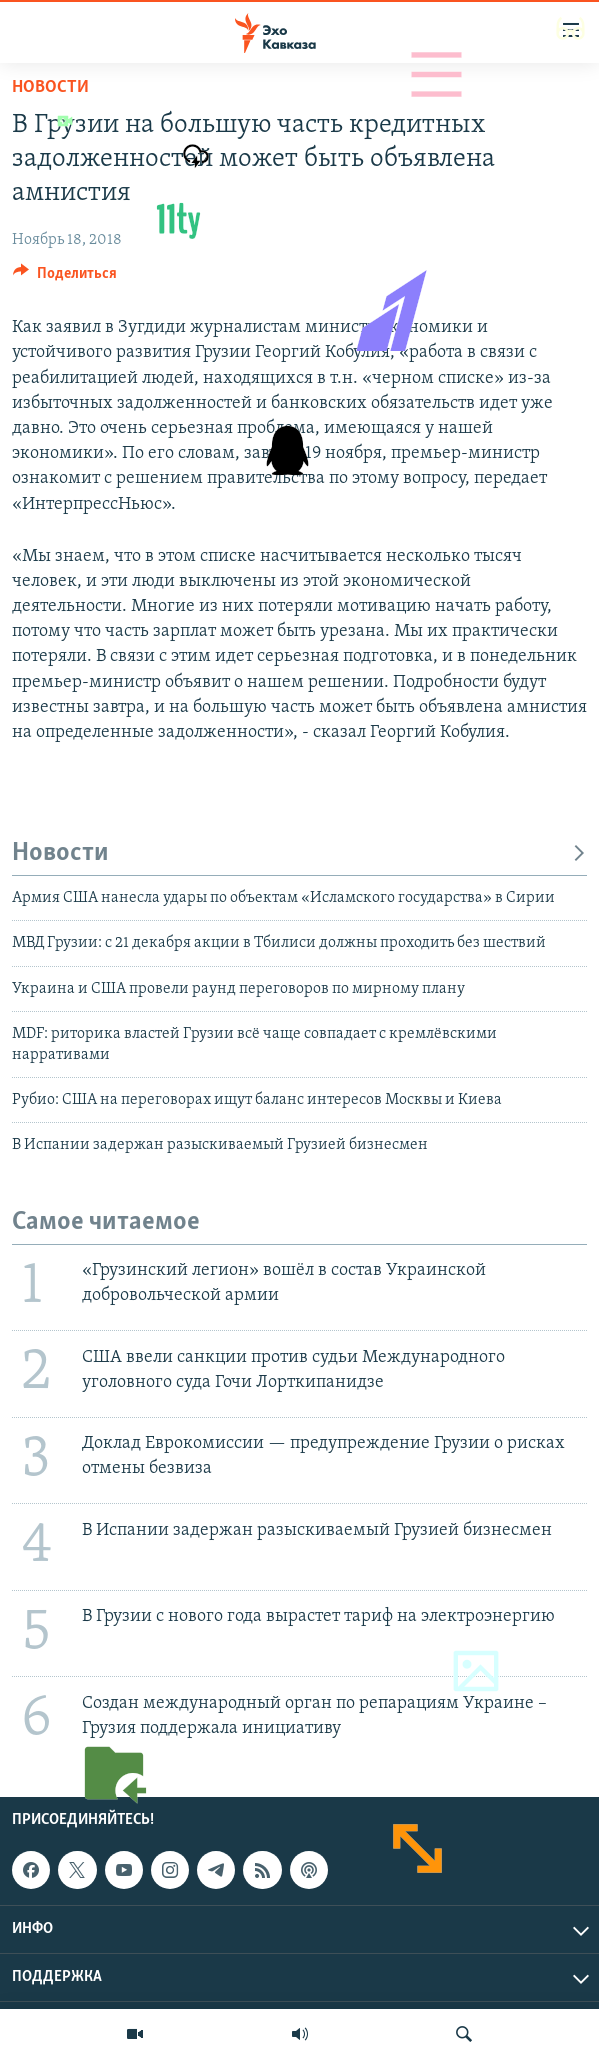 The width and height of the screenshot is (599, 2059). Describe the element at coordinates (287, 450) in the screenshot. I see `open QQ messenger app` at that location.